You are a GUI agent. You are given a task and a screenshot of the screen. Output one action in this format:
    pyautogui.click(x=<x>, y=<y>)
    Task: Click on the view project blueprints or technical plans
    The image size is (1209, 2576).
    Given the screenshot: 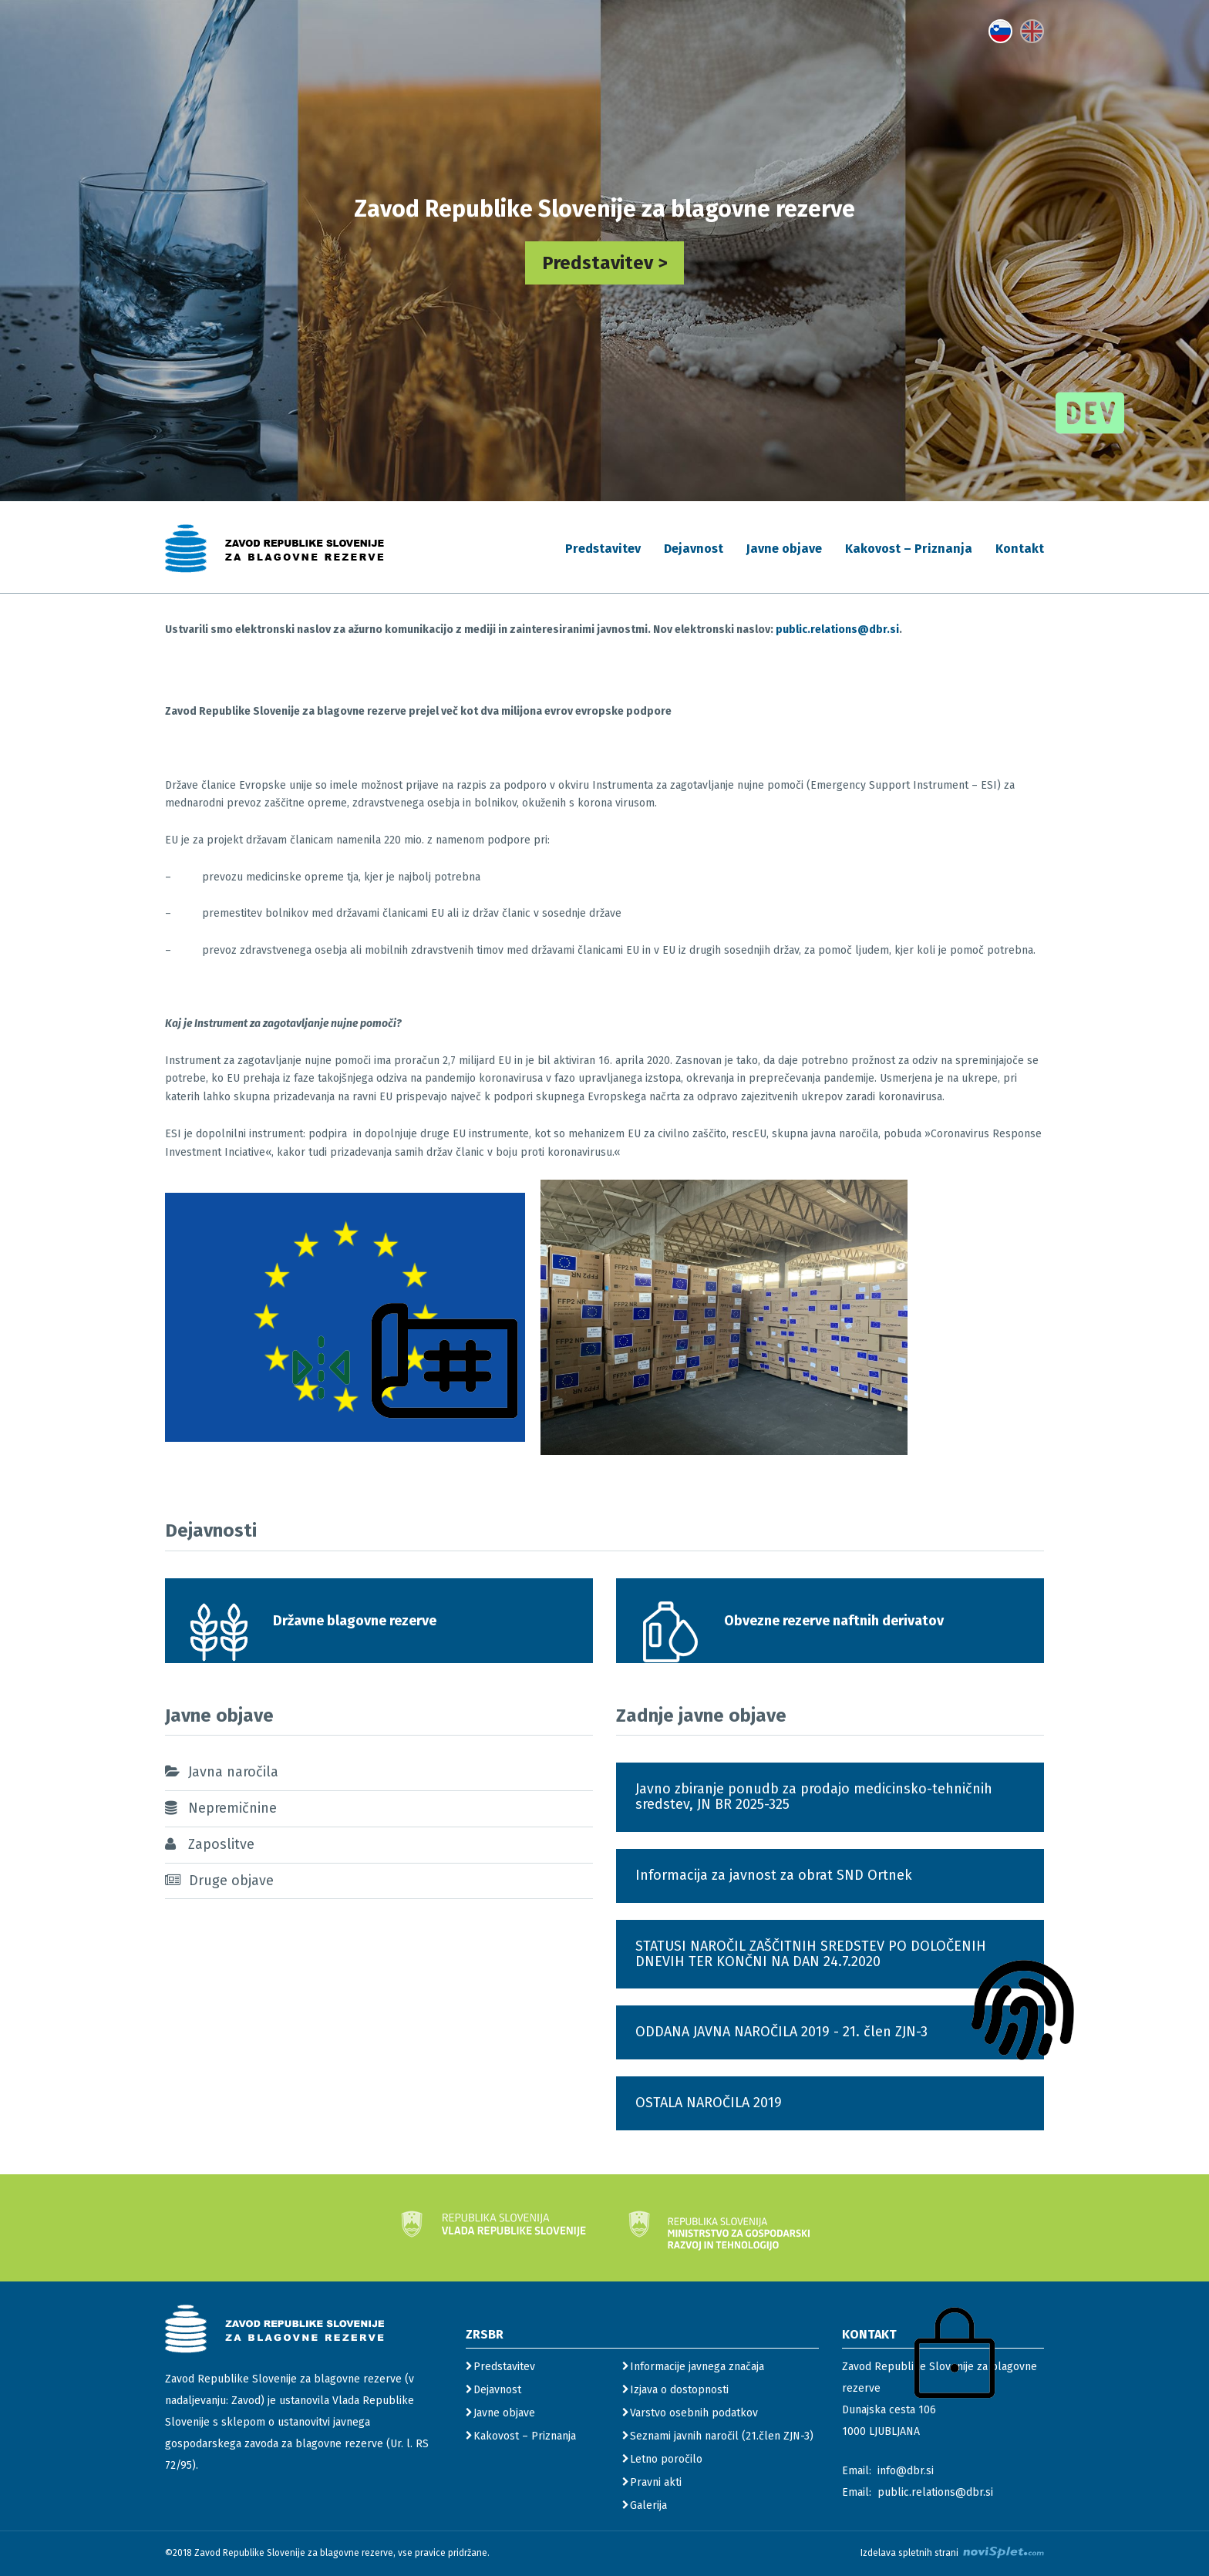 What is the action you would take?
    pyautogui.click(x=444, y=1365)
    